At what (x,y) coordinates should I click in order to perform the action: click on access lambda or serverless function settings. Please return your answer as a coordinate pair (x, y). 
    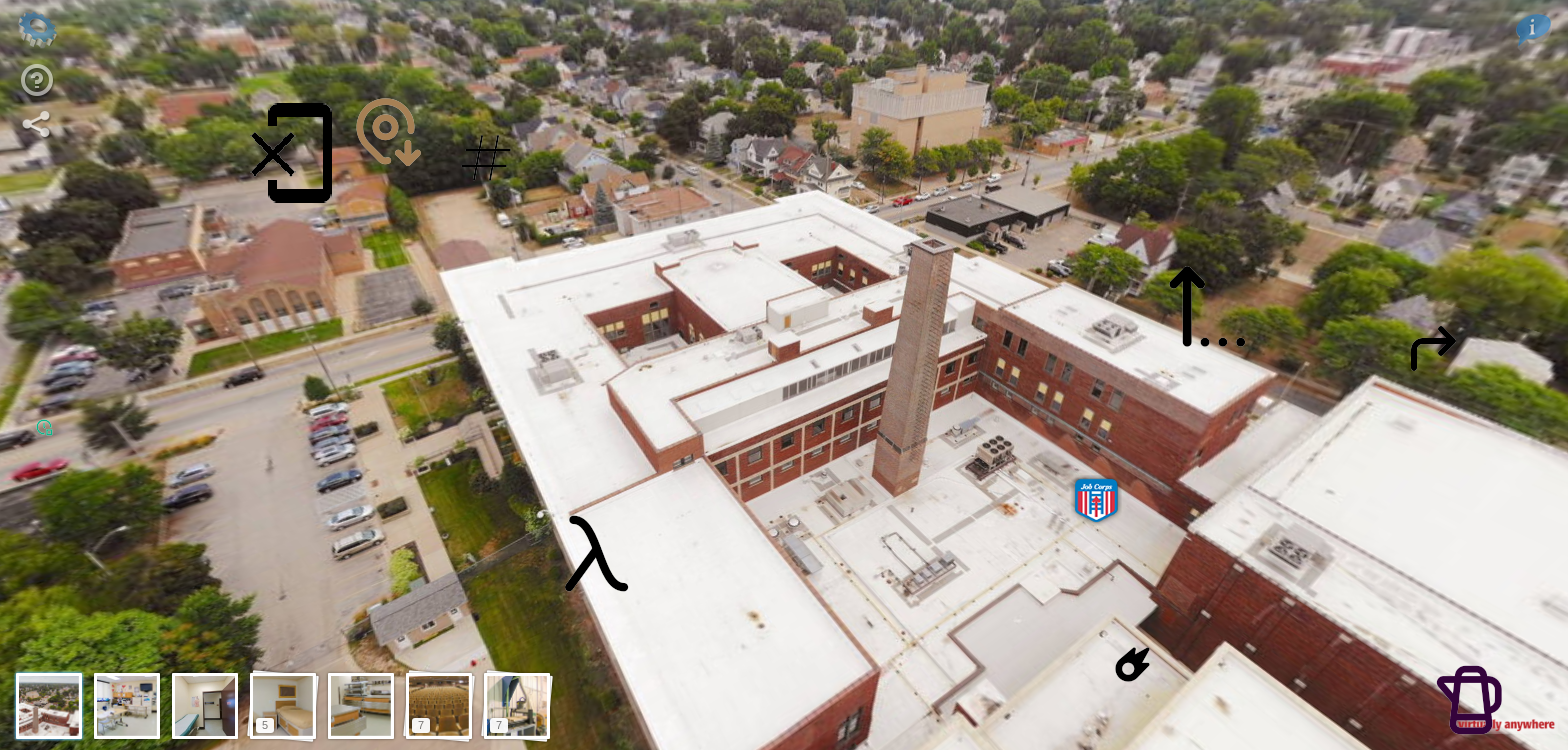
    Looking at the image, I should click on (594, 553).